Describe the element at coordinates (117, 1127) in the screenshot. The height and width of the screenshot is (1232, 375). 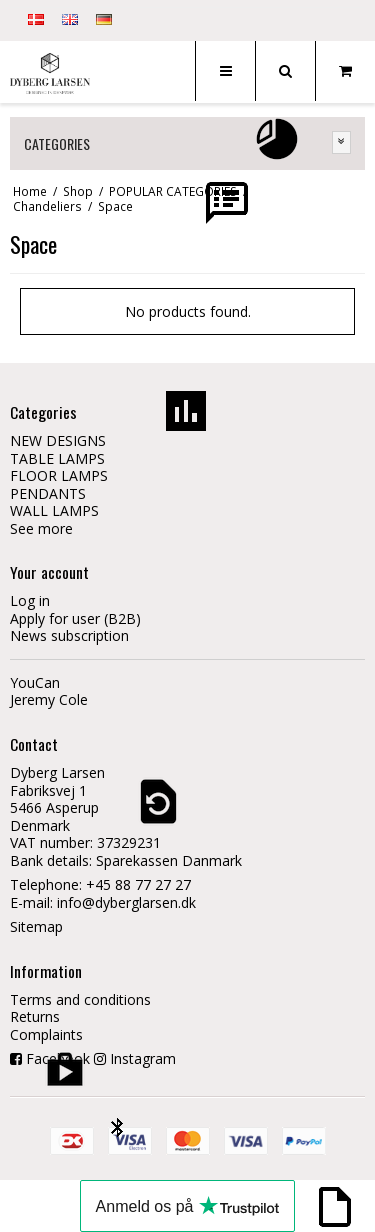
I see `toggle bluetooth connectivity` at that location.